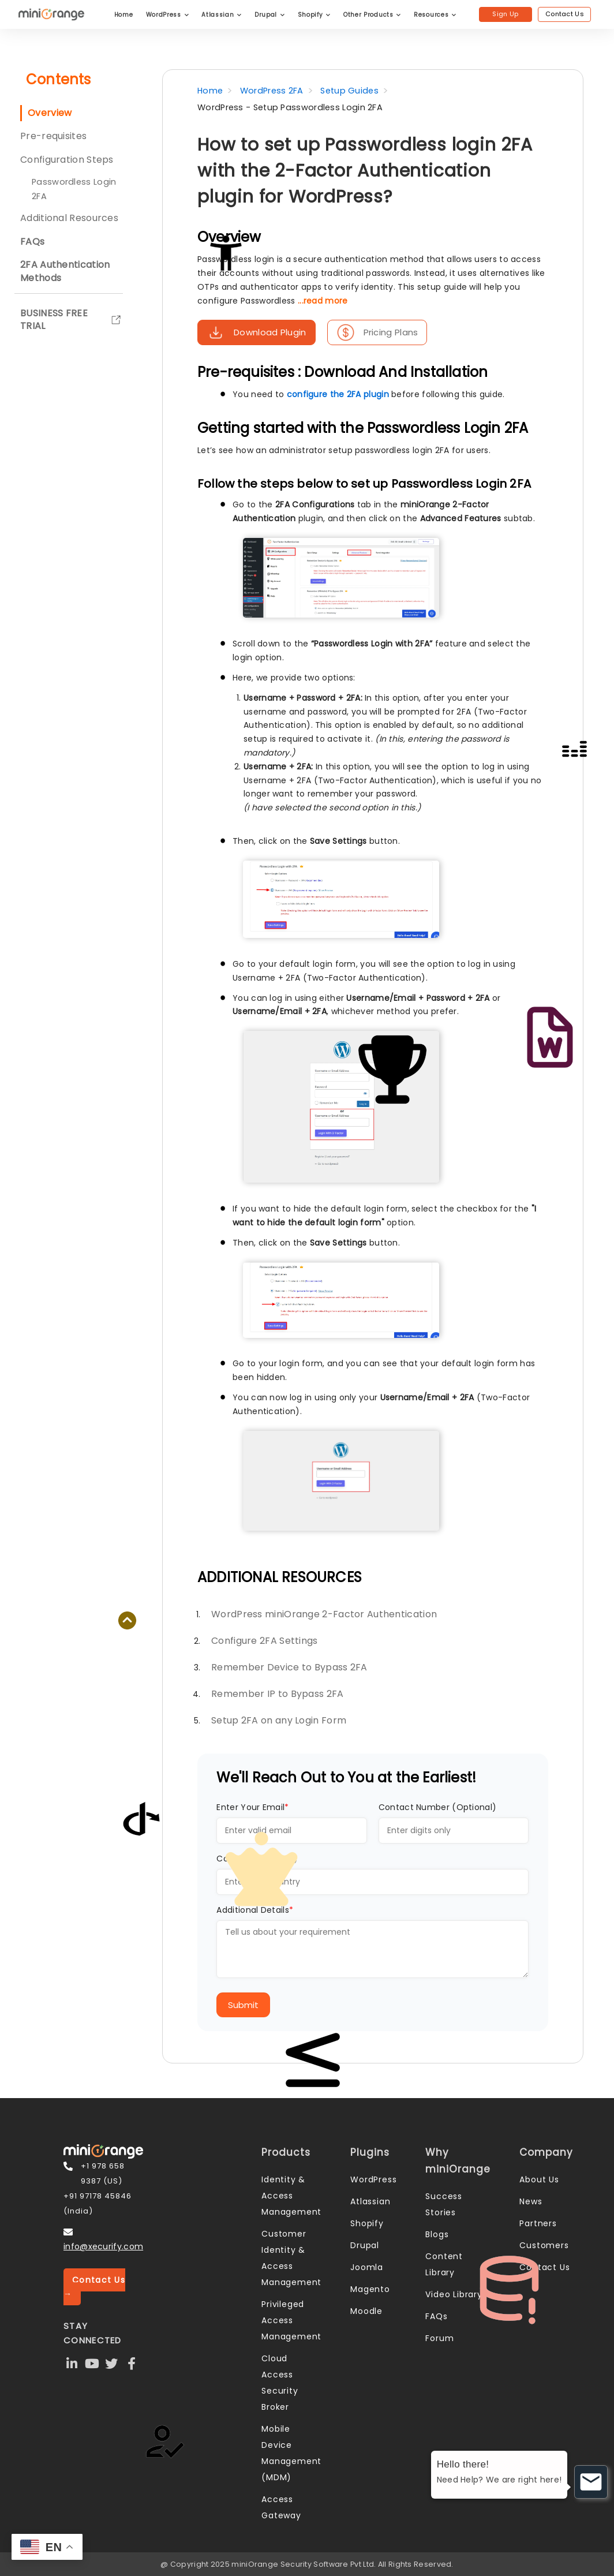 The image size is (614, 2576). What do you see at coordinates (226, 253) in the screenshot?
I see `access accessibility settings` at bounding box center [226, 253].